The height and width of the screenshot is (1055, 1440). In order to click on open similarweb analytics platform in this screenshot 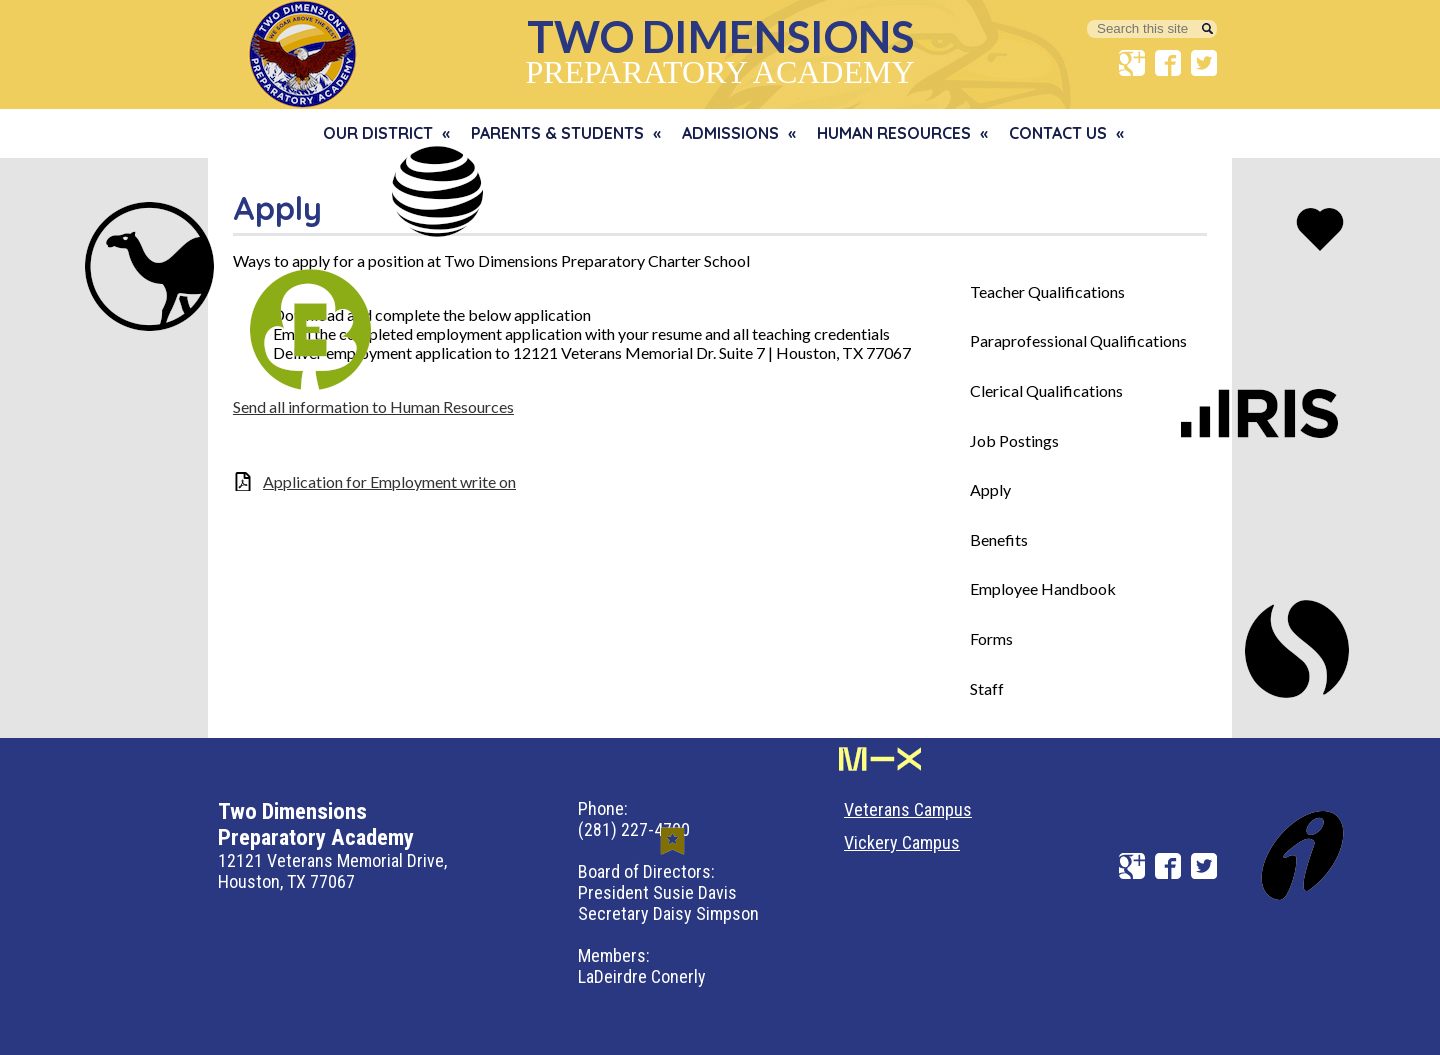, I will do `click(1297, 649)`.